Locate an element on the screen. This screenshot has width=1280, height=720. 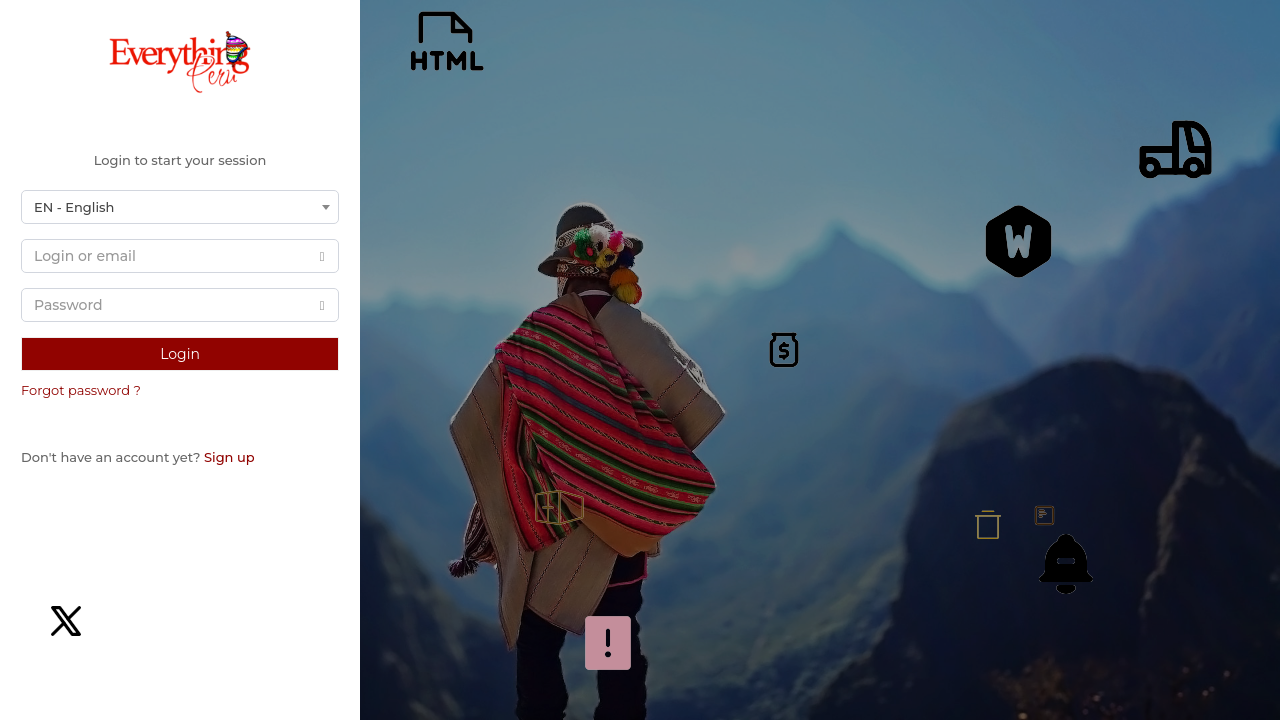
share to X (formerly Twitter) is located at coordinates (66, 621).